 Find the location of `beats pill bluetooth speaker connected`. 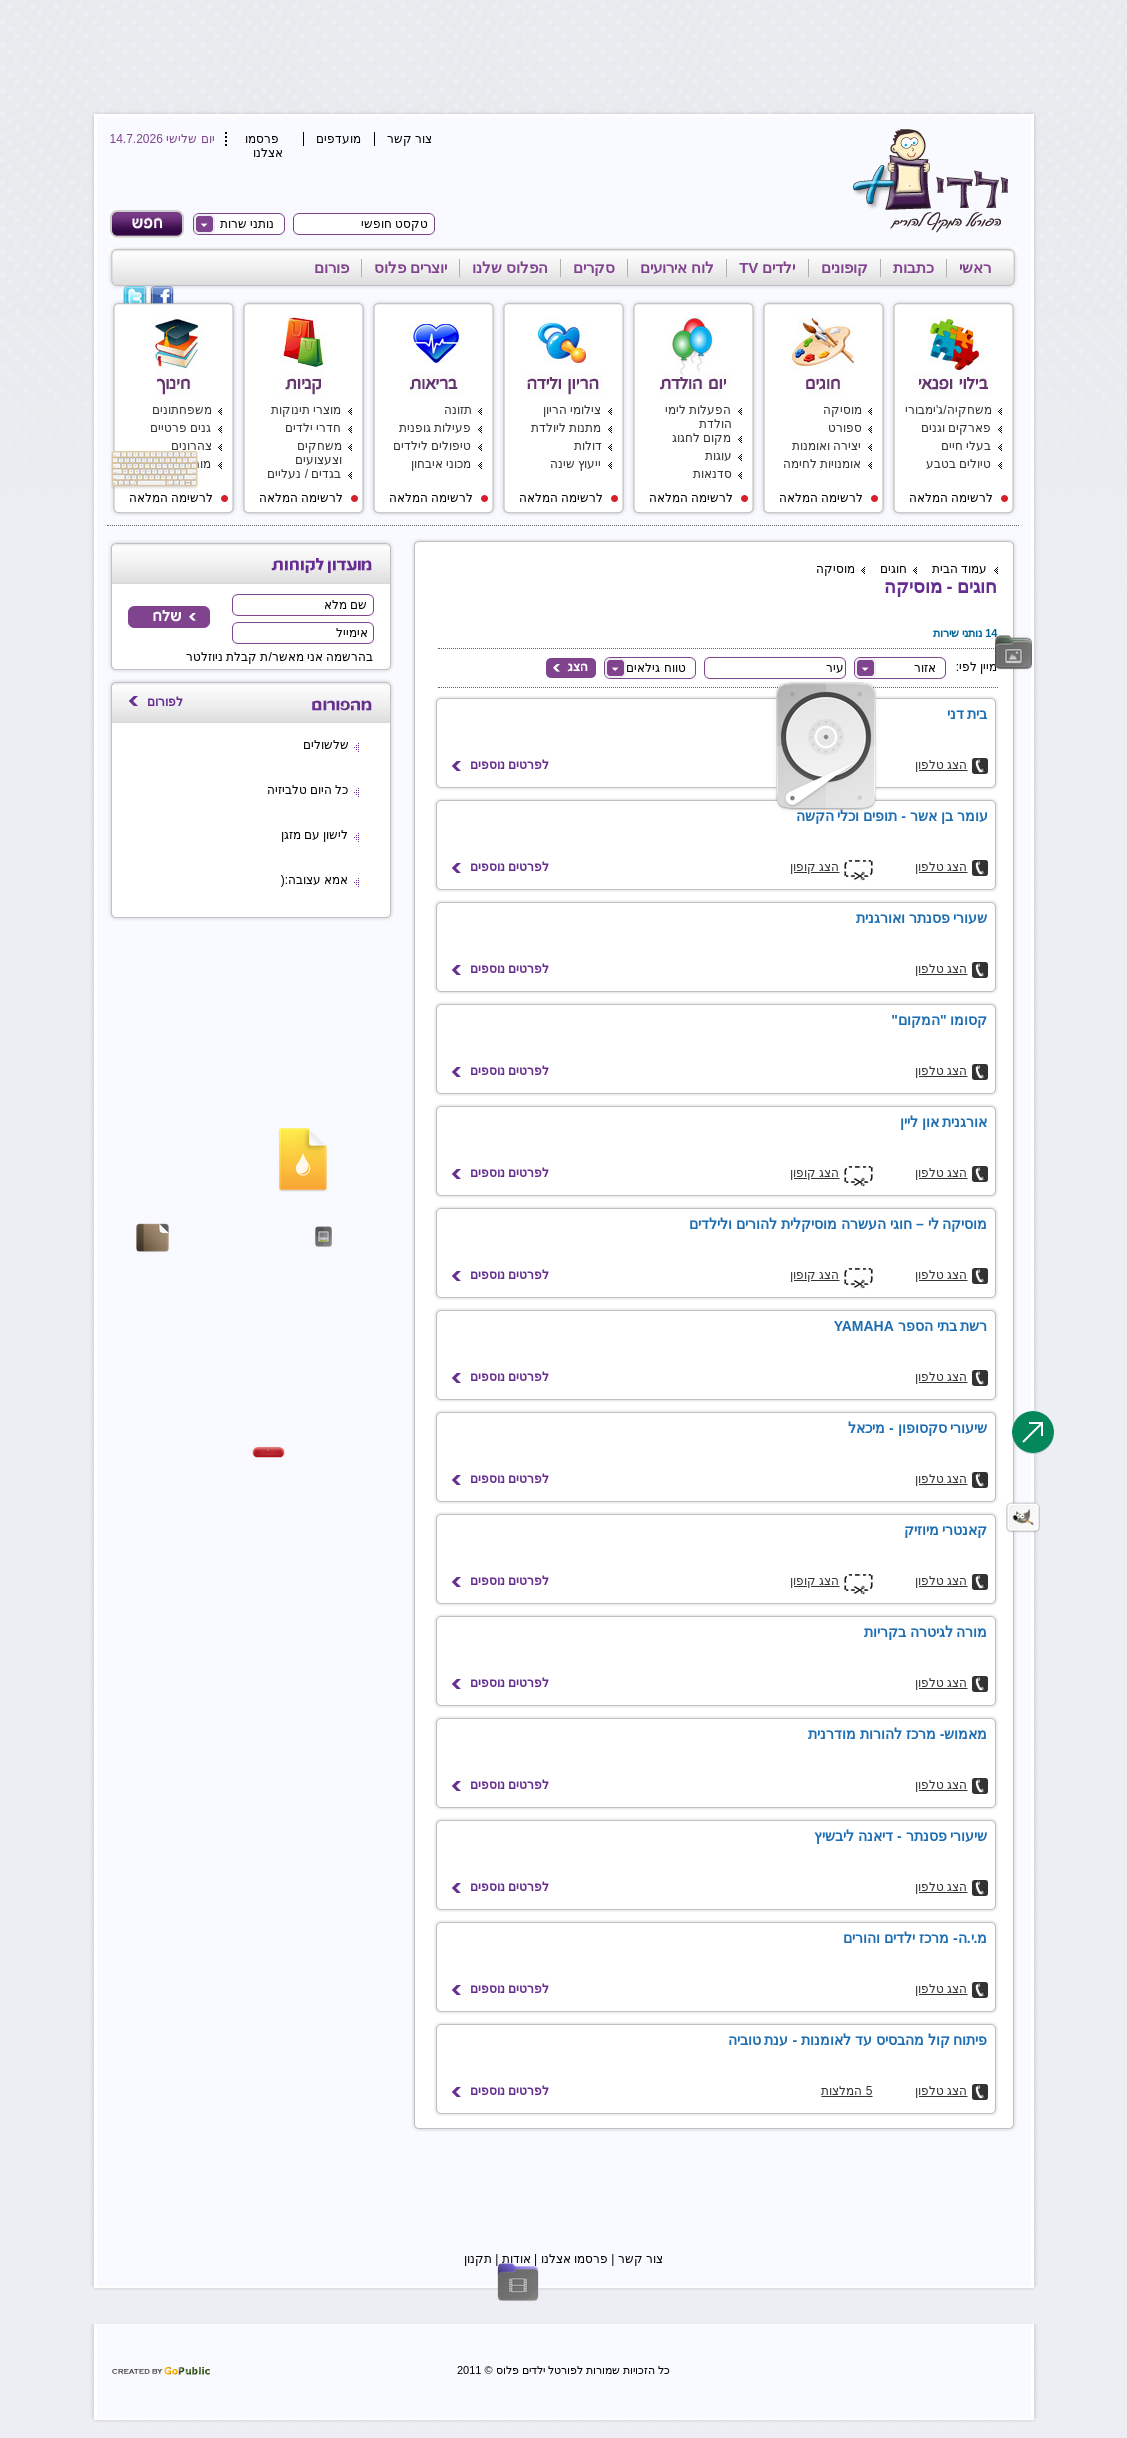

beats pill bluetooth speaker connected is located at coordinates (268, 1452).